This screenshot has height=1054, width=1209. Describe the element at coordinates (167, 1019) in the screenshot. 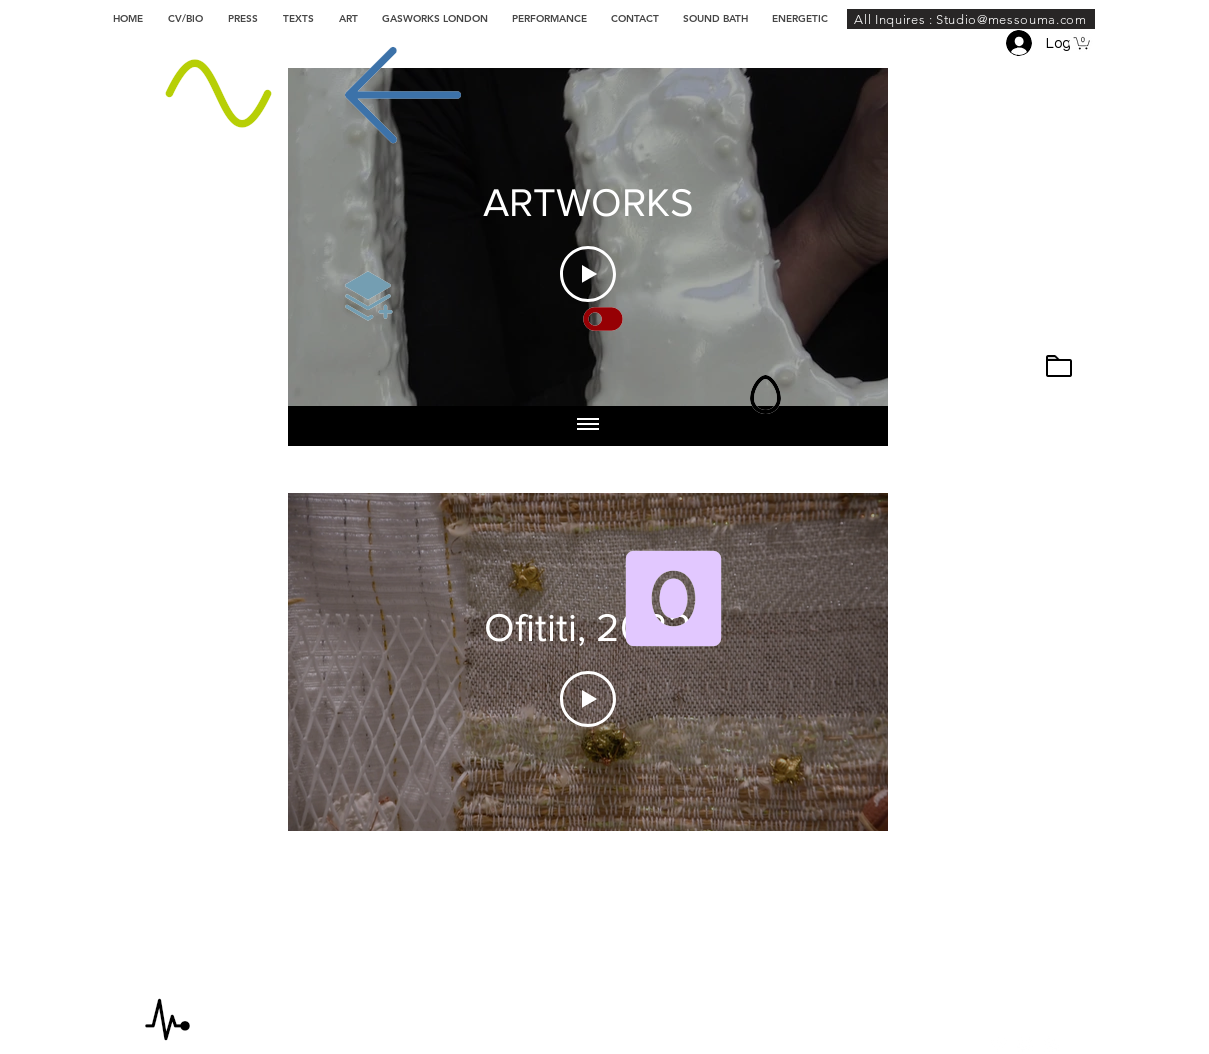

I see `view activity or health metrics` at that location.